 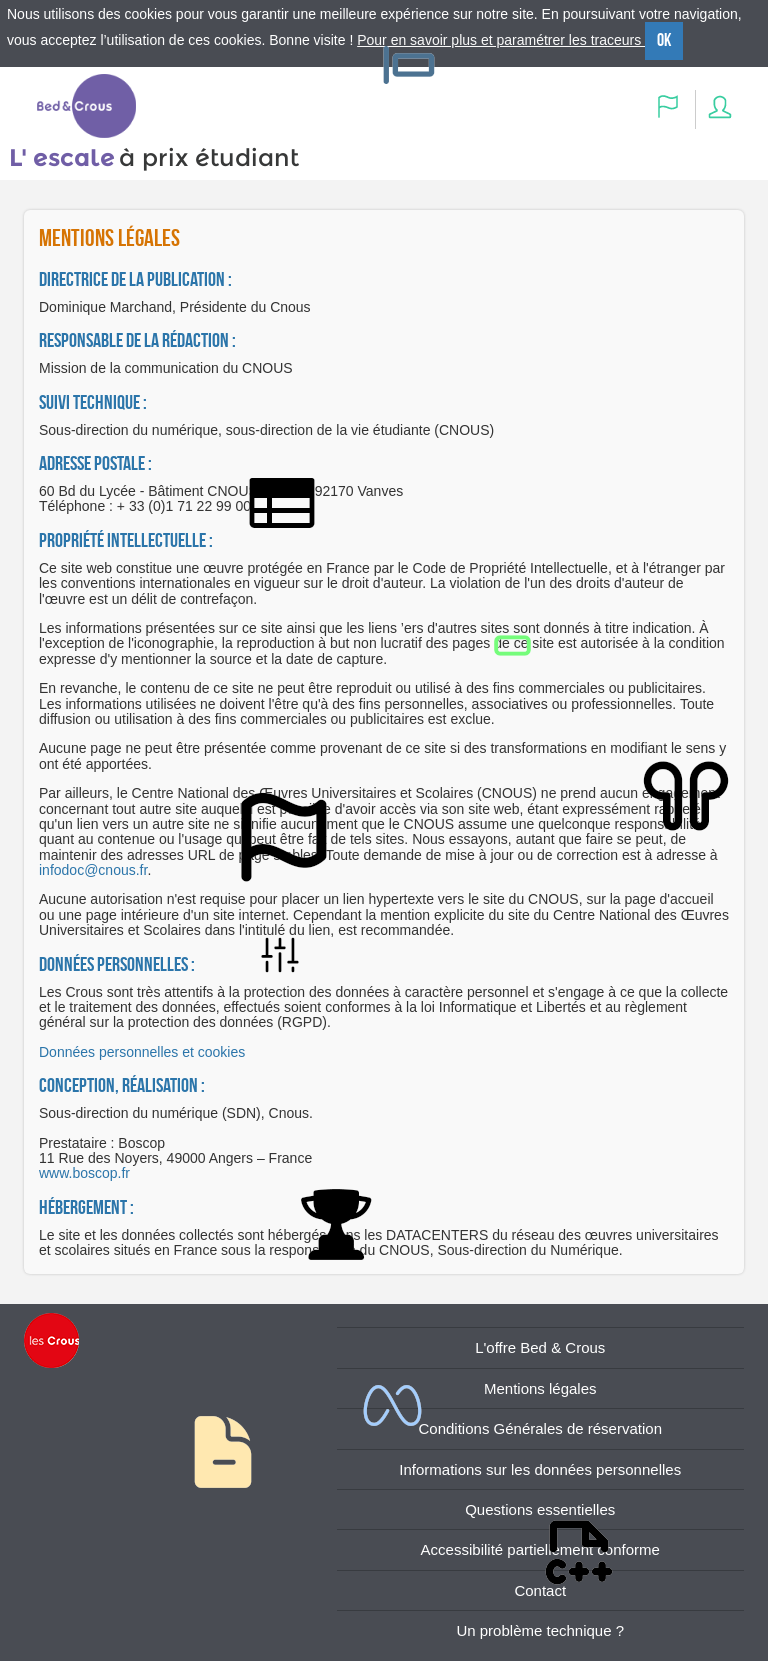 I want to click on remove content from a document, so click(x=223, y=1452).